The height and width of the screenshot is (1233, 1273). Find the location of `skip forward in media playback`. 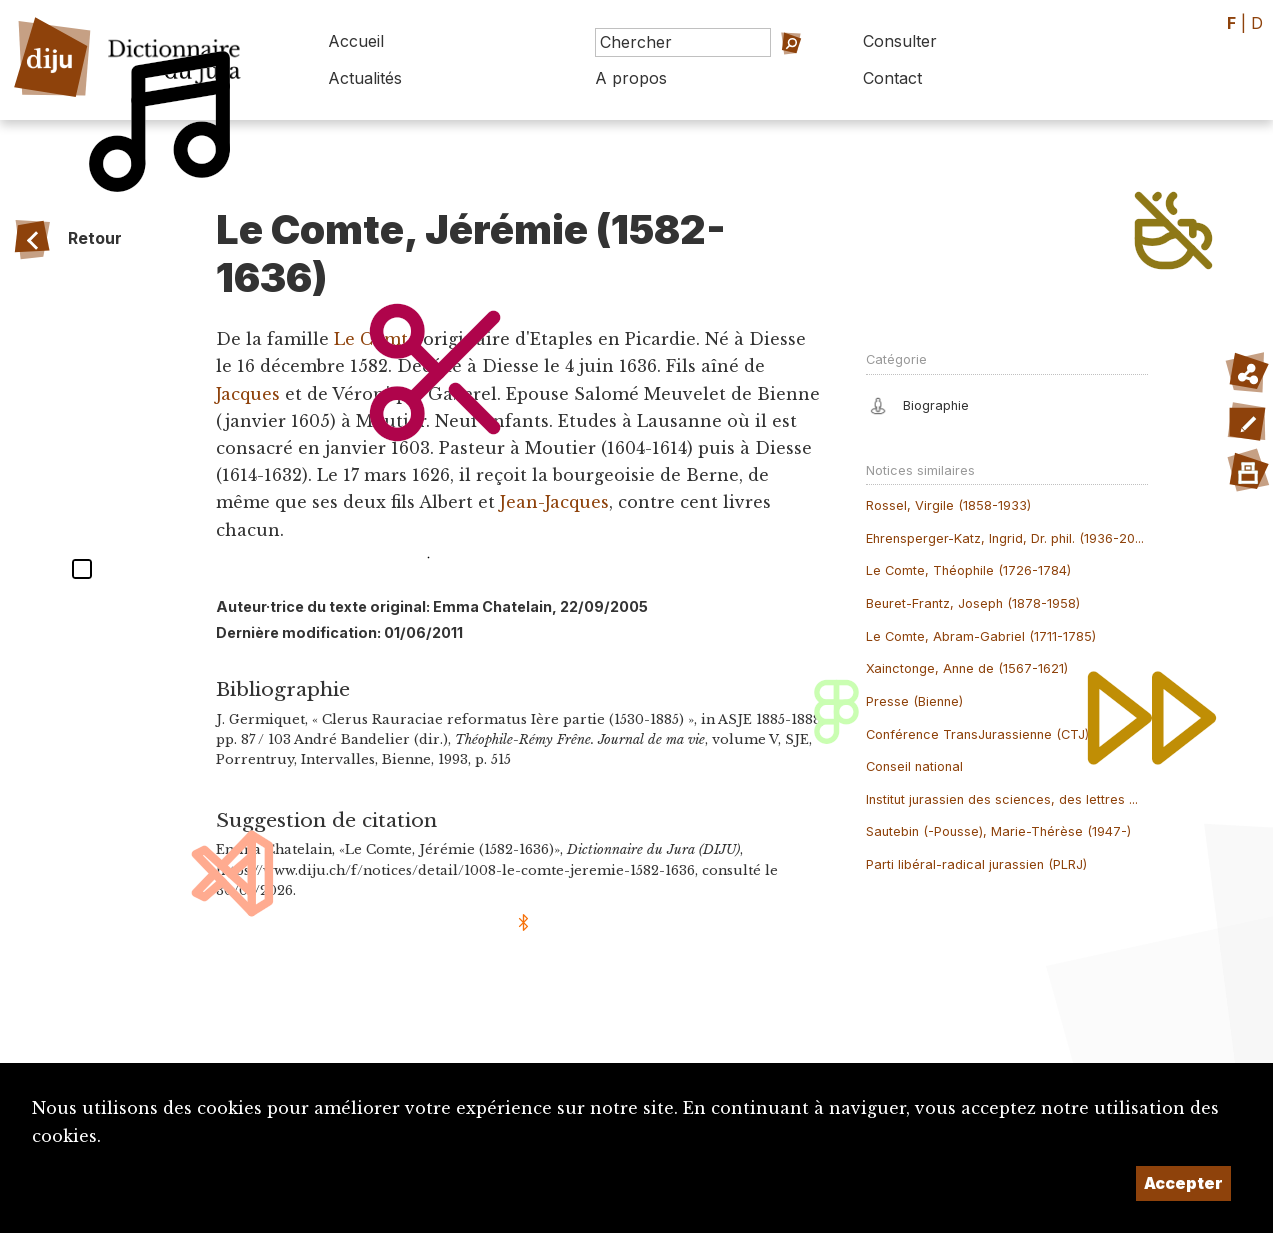

skip forward in media playback is located at coordinates (1152, 718).